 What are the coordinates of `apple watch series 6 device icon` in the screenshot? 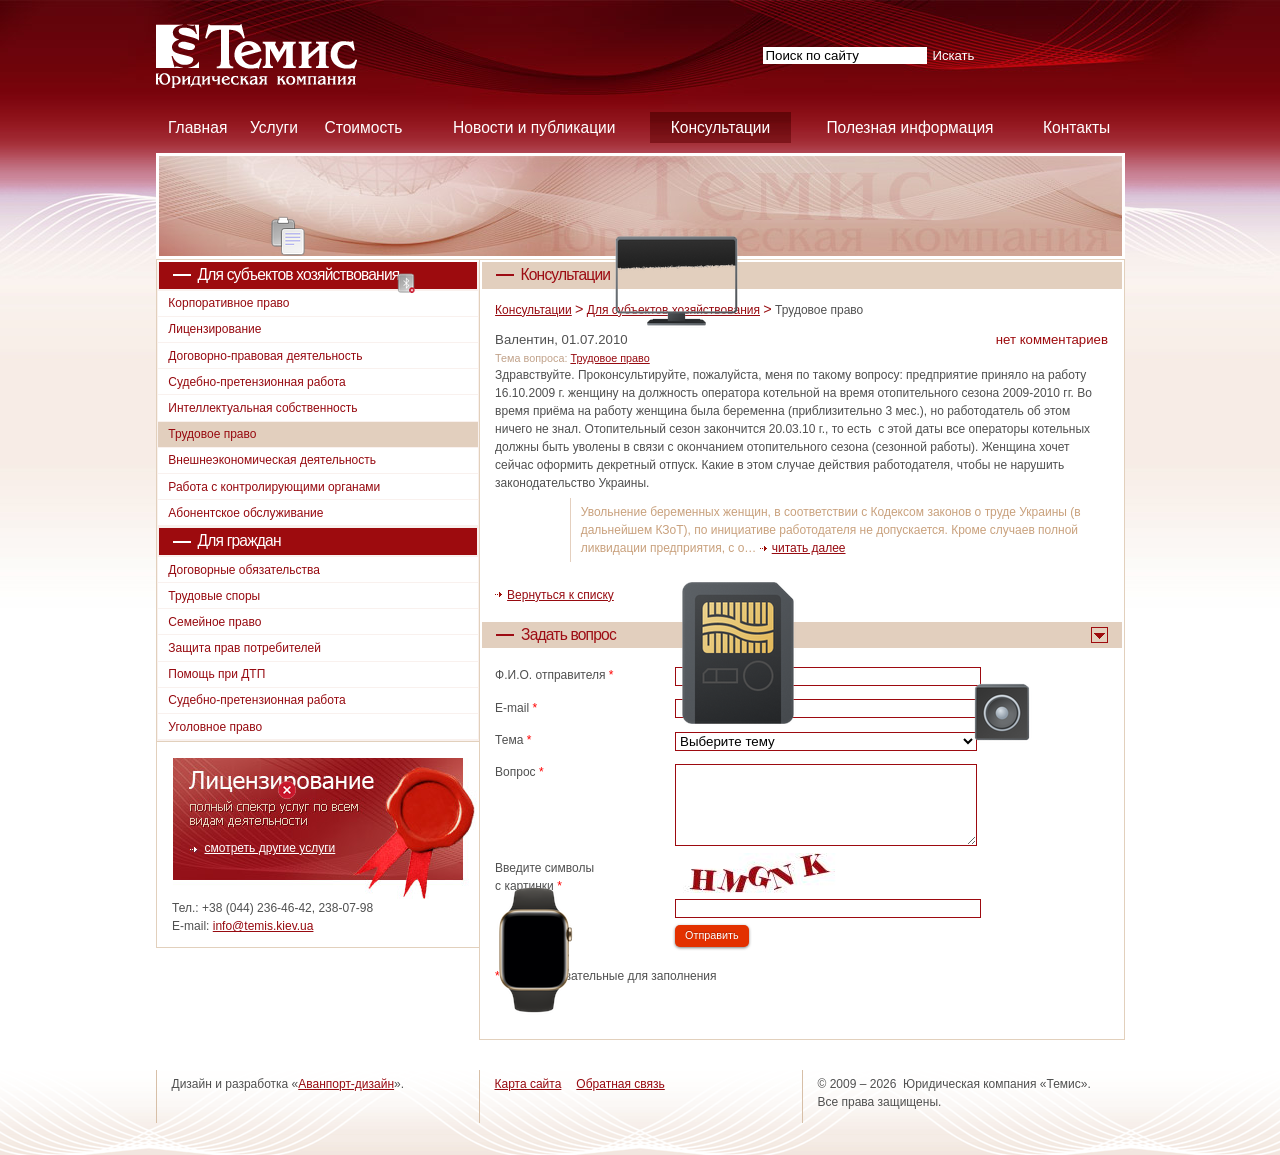 It's located at (534, 950).